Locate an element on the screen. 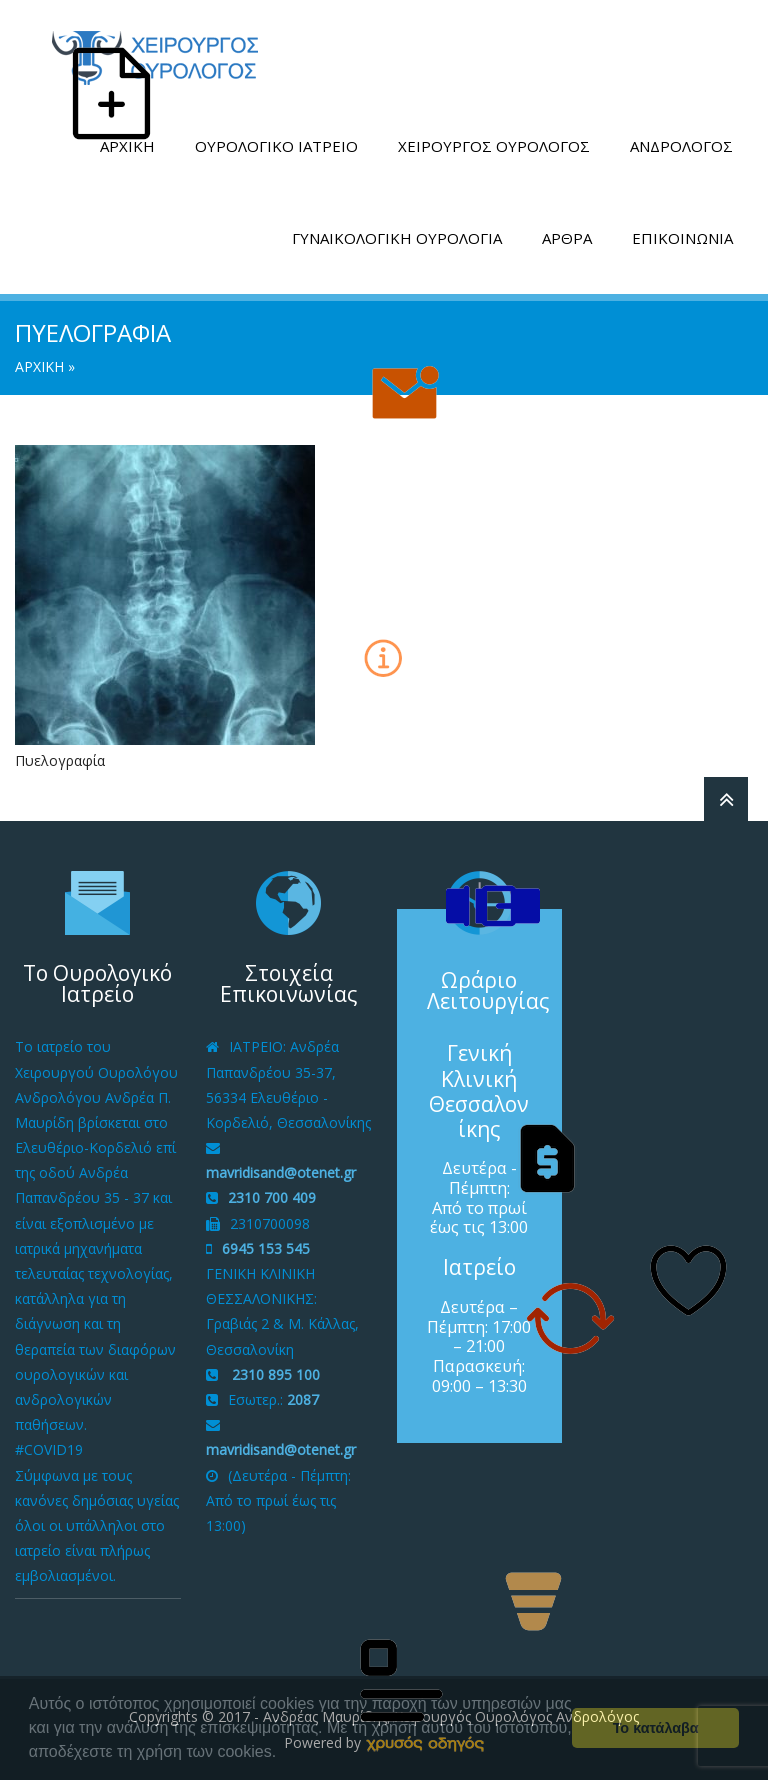 The image size is (768, 1780). create a new file is located at coordinates (111, 93).